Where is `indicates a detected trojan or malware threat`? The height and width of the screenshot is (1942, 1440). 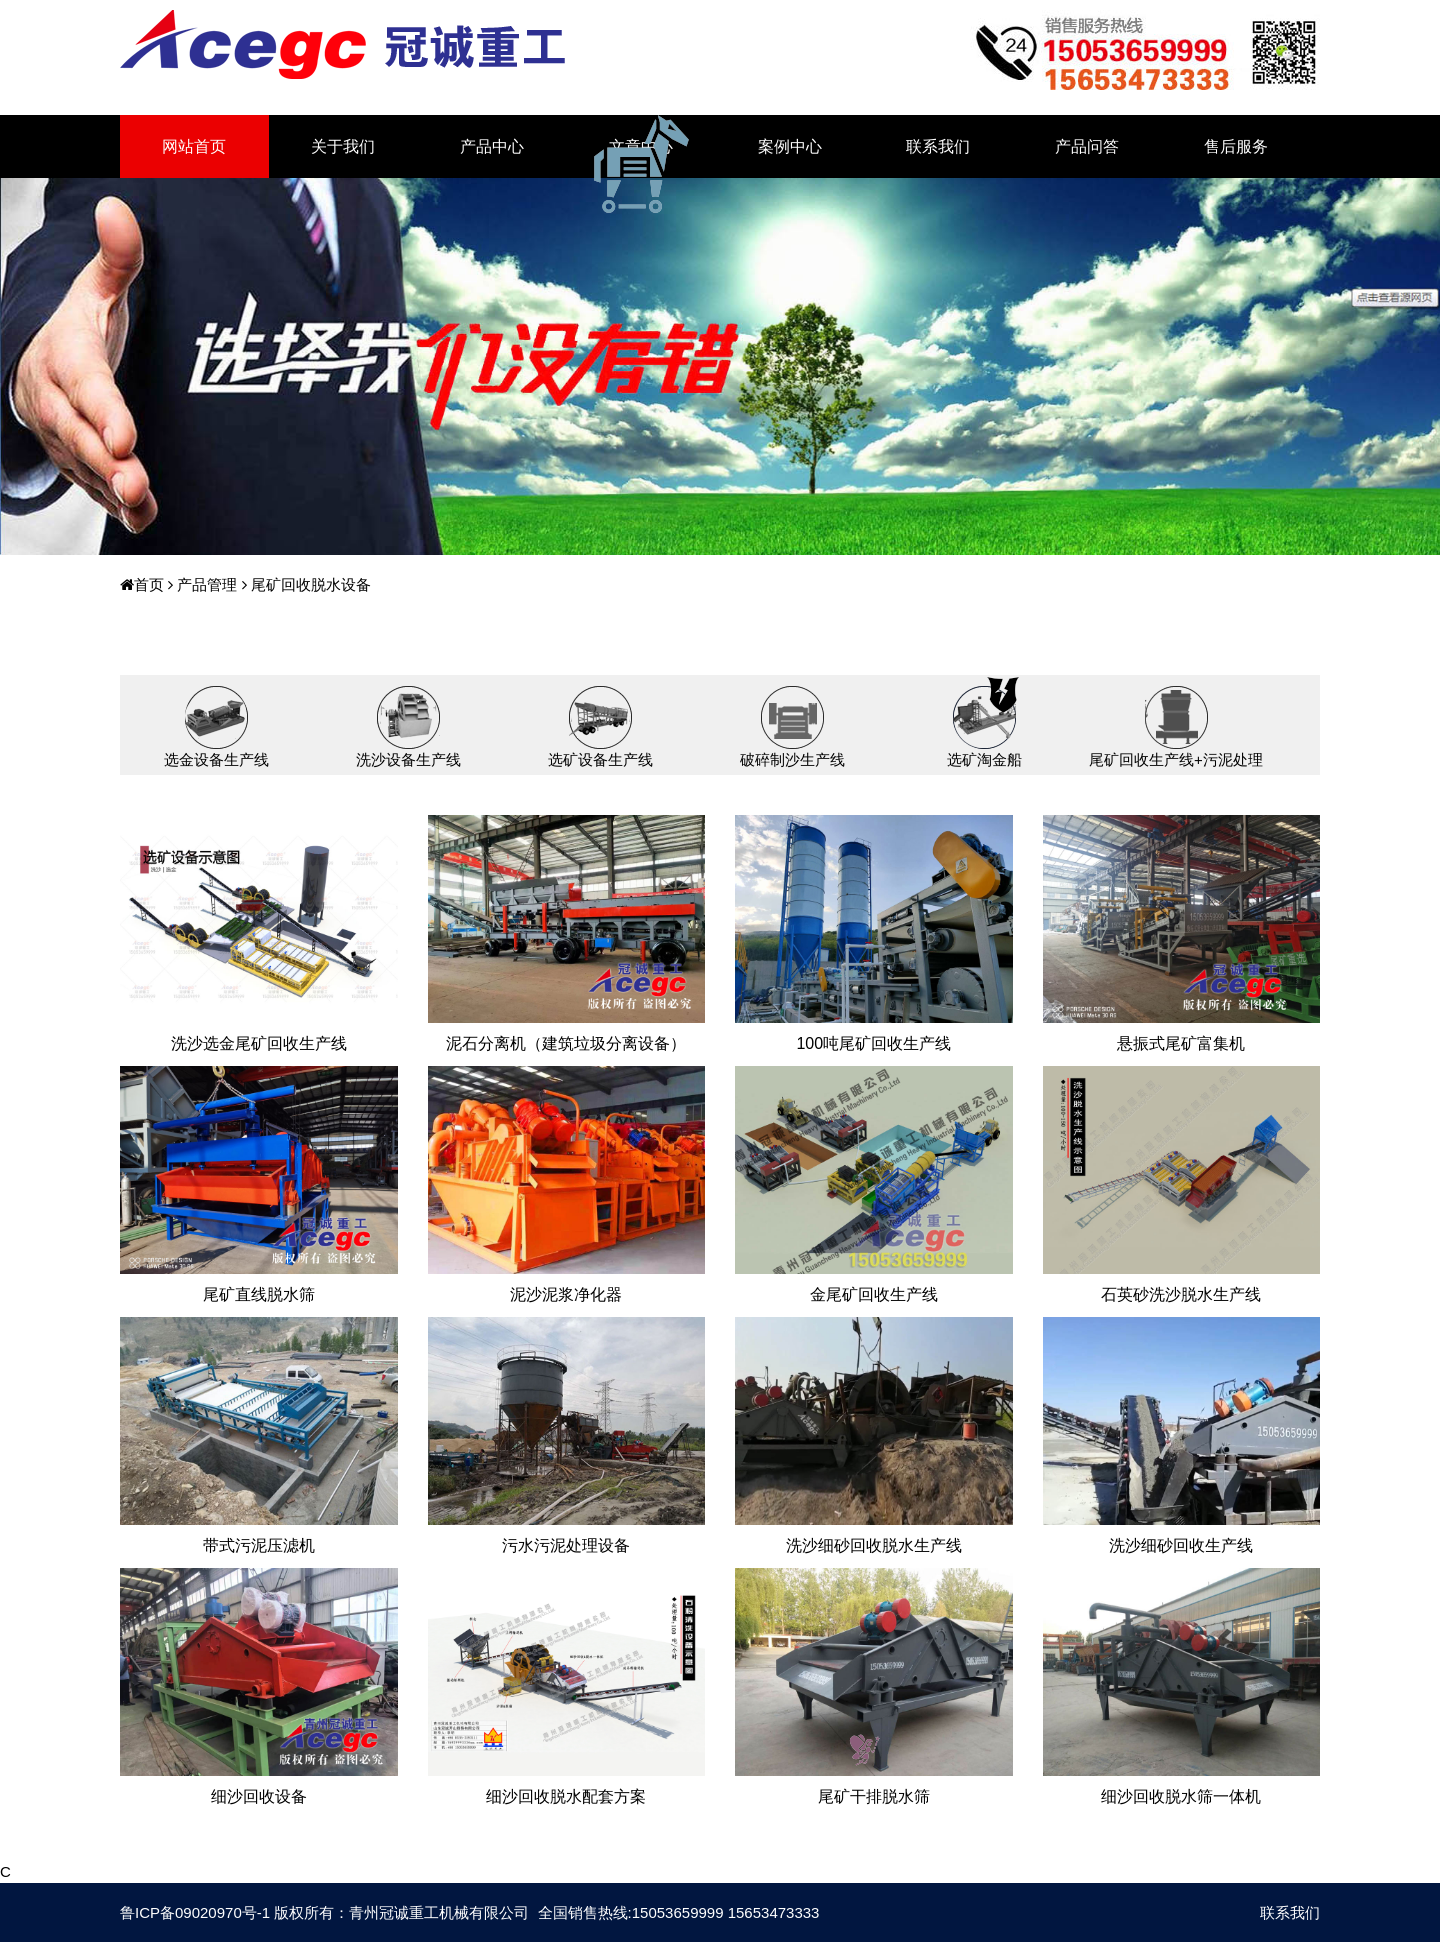 indicates a detected trojan or malware threat is located at coordinates (641, 164).